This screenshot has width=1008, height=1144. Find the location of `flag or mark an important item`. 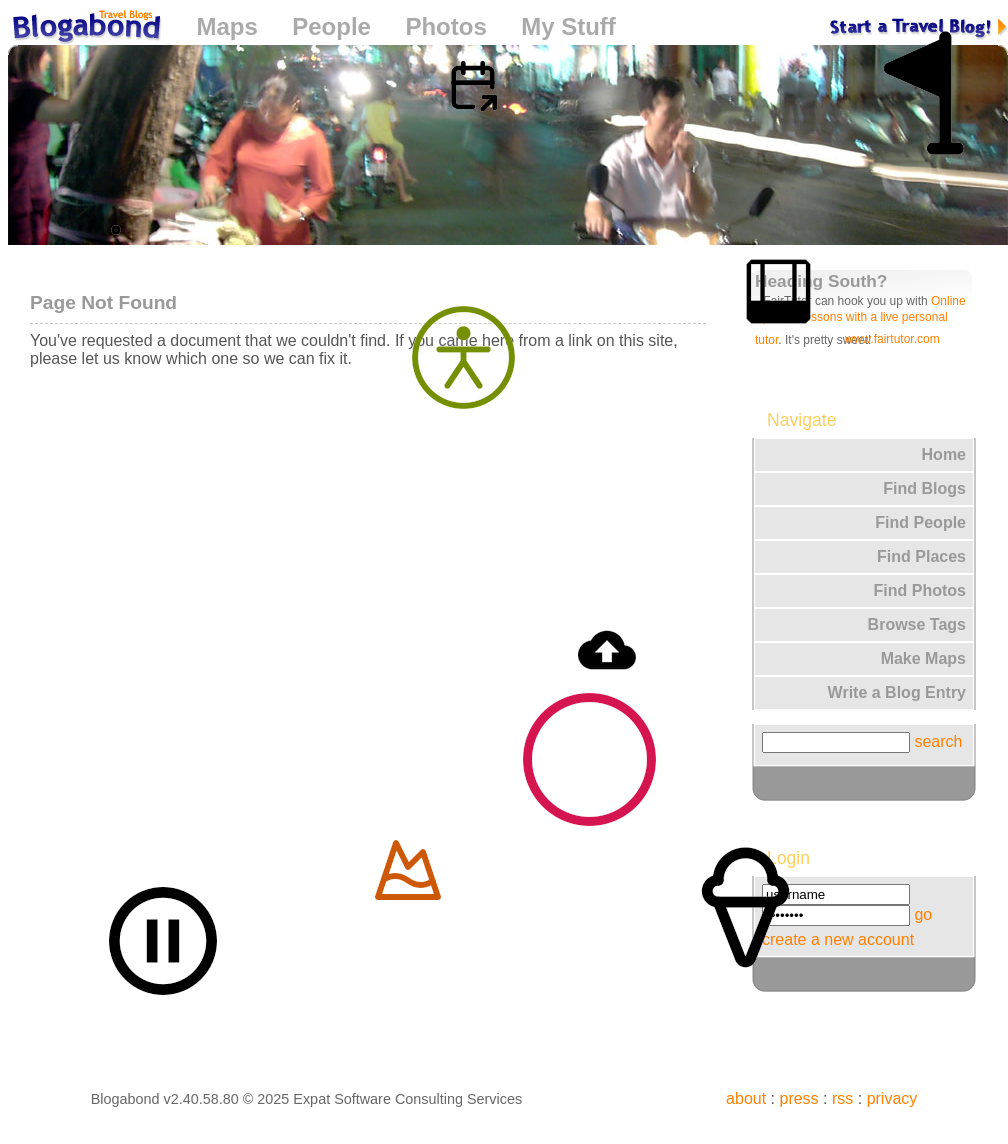

flag or mark an important item is located at coordinates (933, 93).